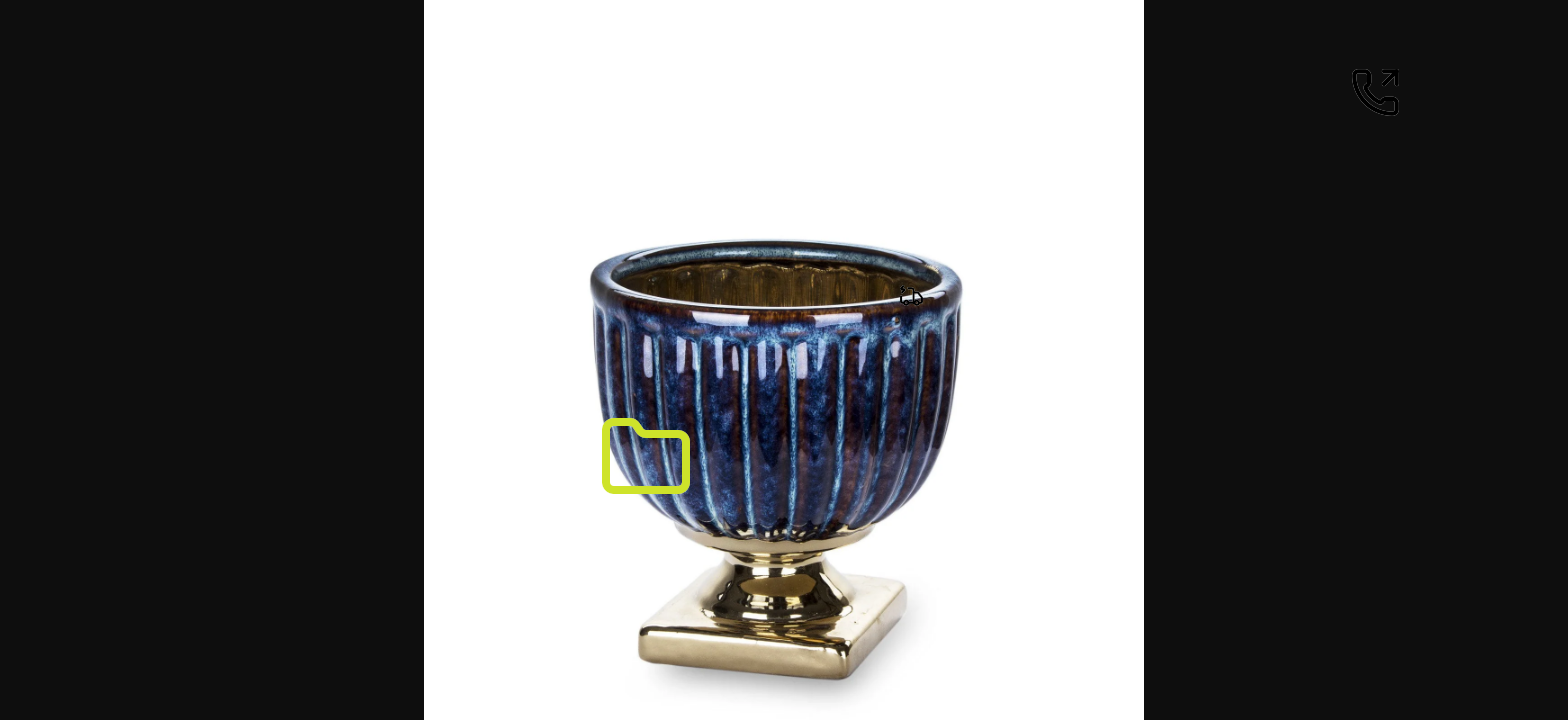 This screenshot has height=720, width=1568. Describe the element at coordinates (646, 458) in the screenshot. I see `open file folder` at that location.